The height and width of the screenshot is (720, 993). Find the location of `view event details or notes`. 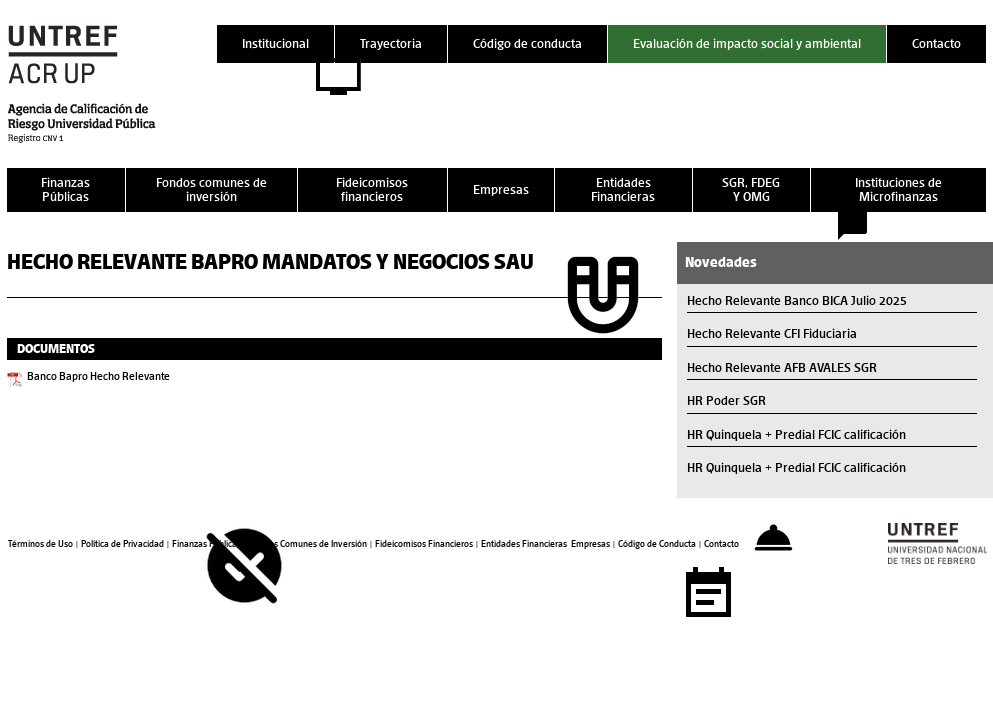

view event details or notes is located at coordinates (708, 594).